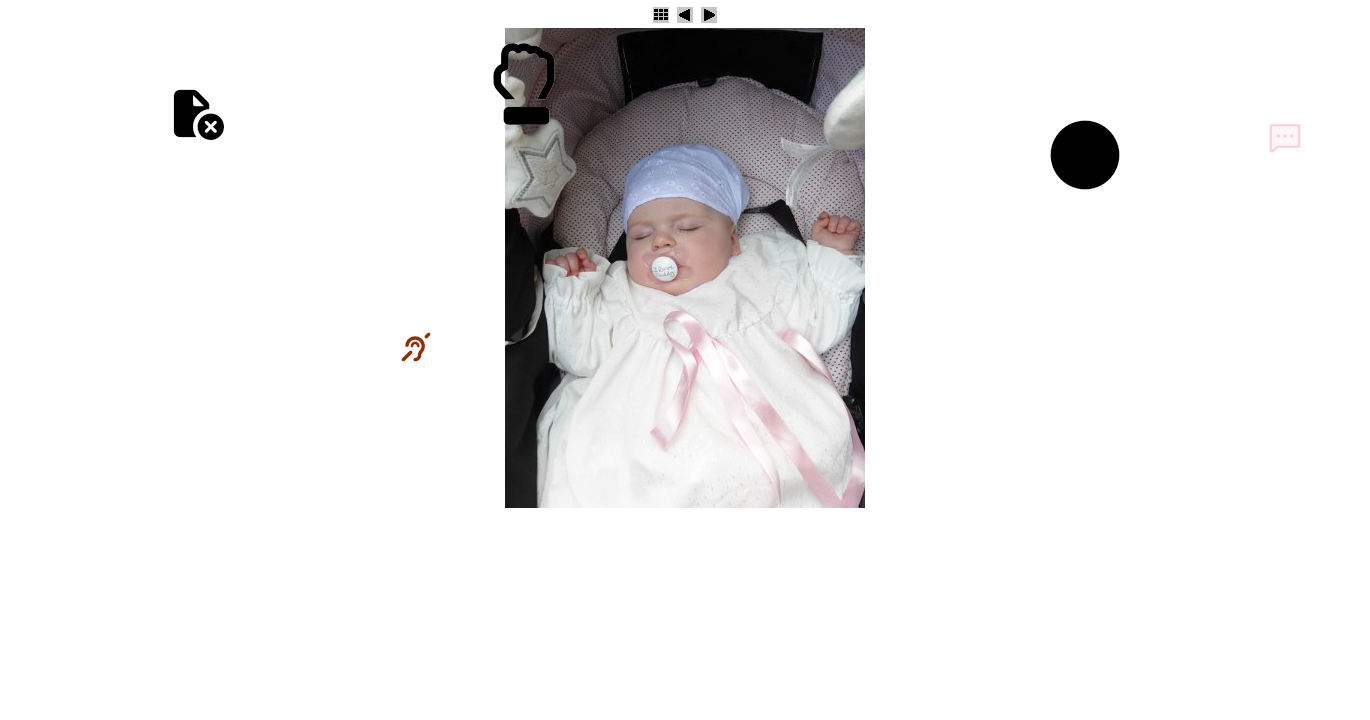  What do you see at coordinates (524, 84) in the screenshot?
I see `indicate a fist bump or greeting gesture` at bounding box center [524, 84].